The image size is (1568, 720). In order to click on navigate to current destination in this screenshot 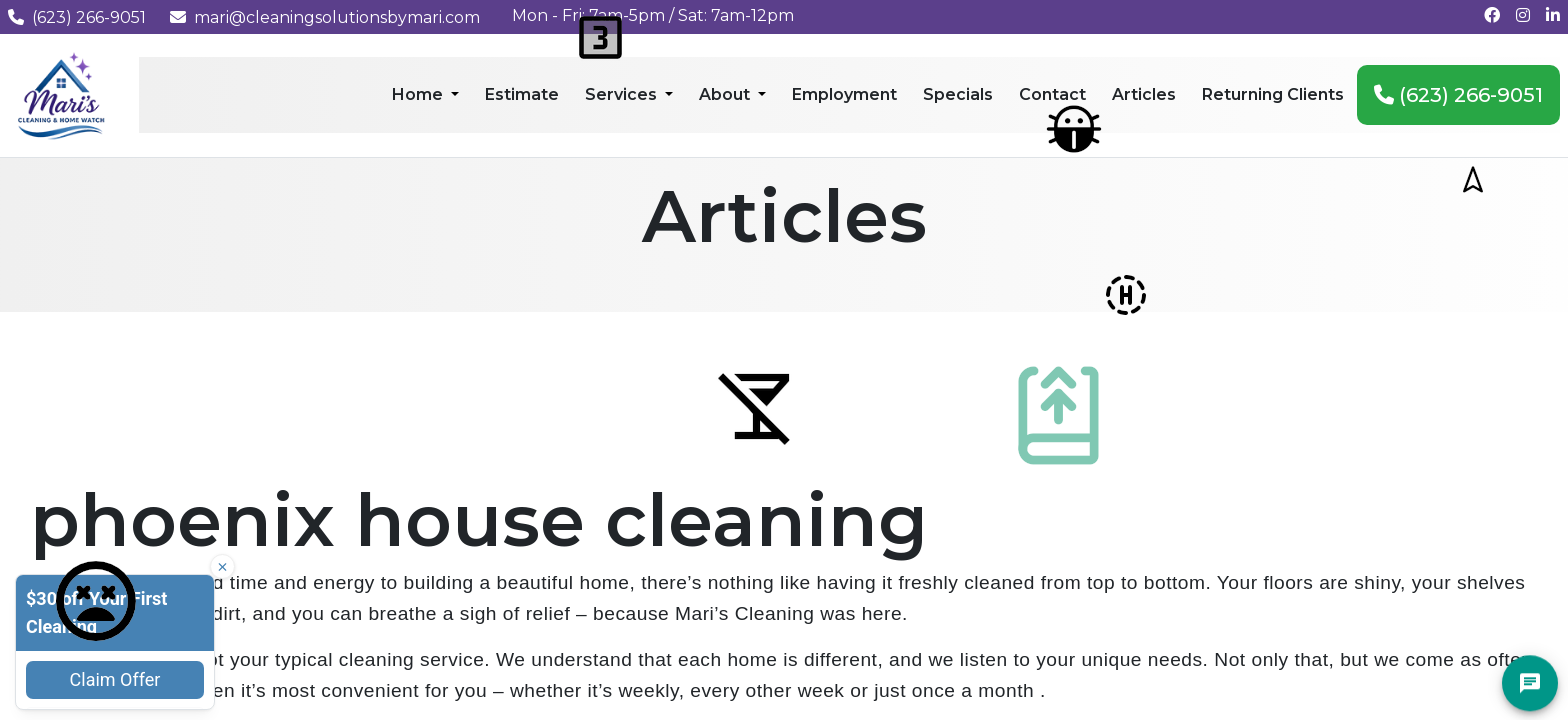, I will do `click(1473, 180)`.